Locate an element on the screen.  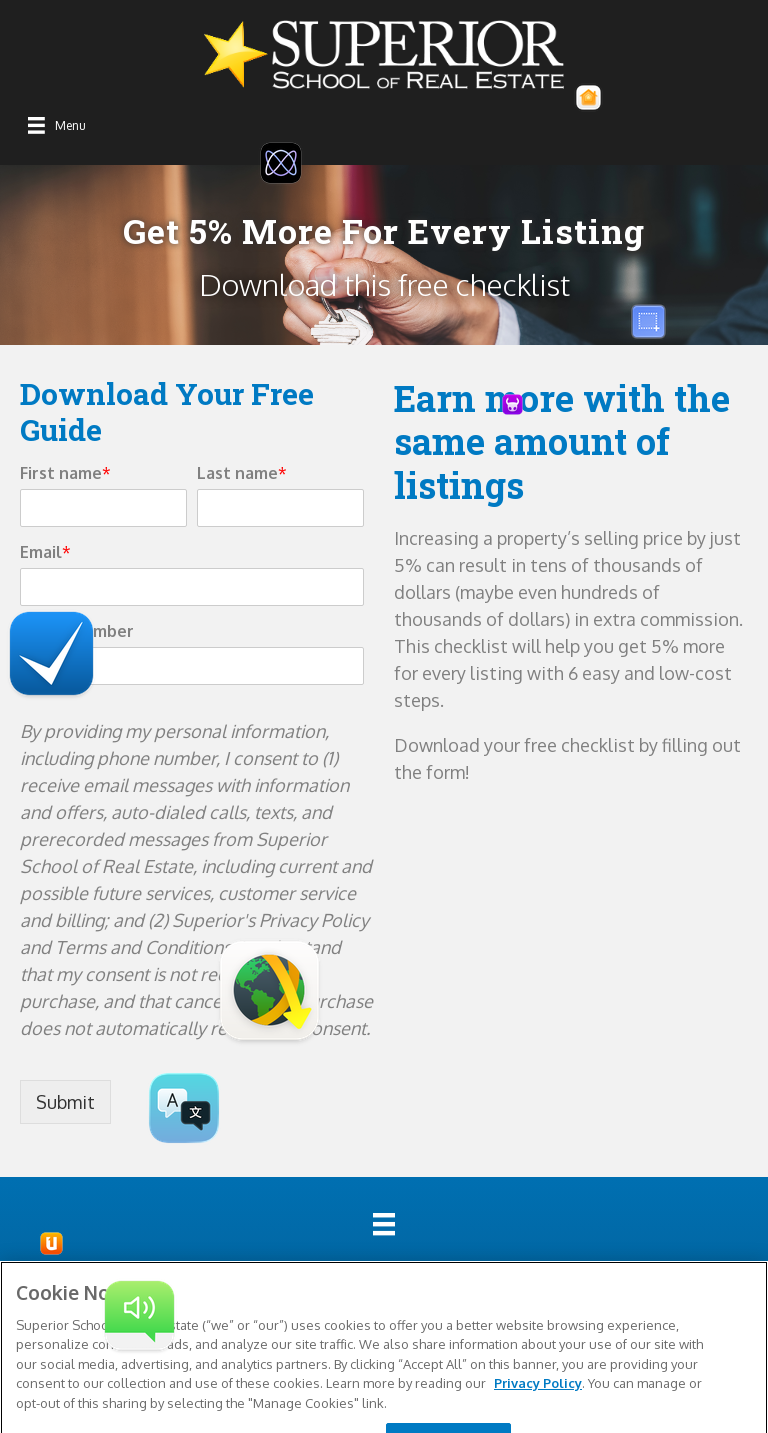
open ladybird web browser is located at coordinates (281, 163).